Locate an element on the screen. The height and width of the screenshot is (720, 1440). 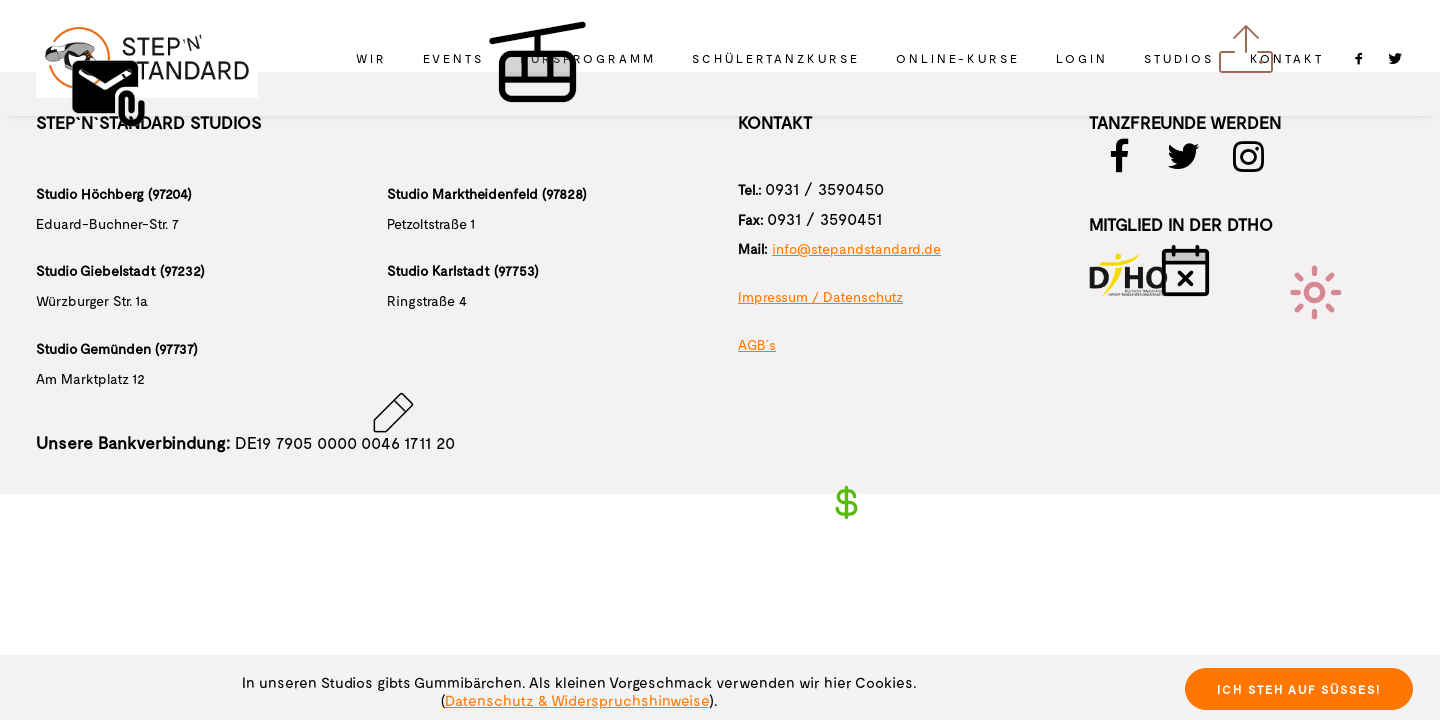
access cable car or gondola transit information is located at coordinates (537, 63).